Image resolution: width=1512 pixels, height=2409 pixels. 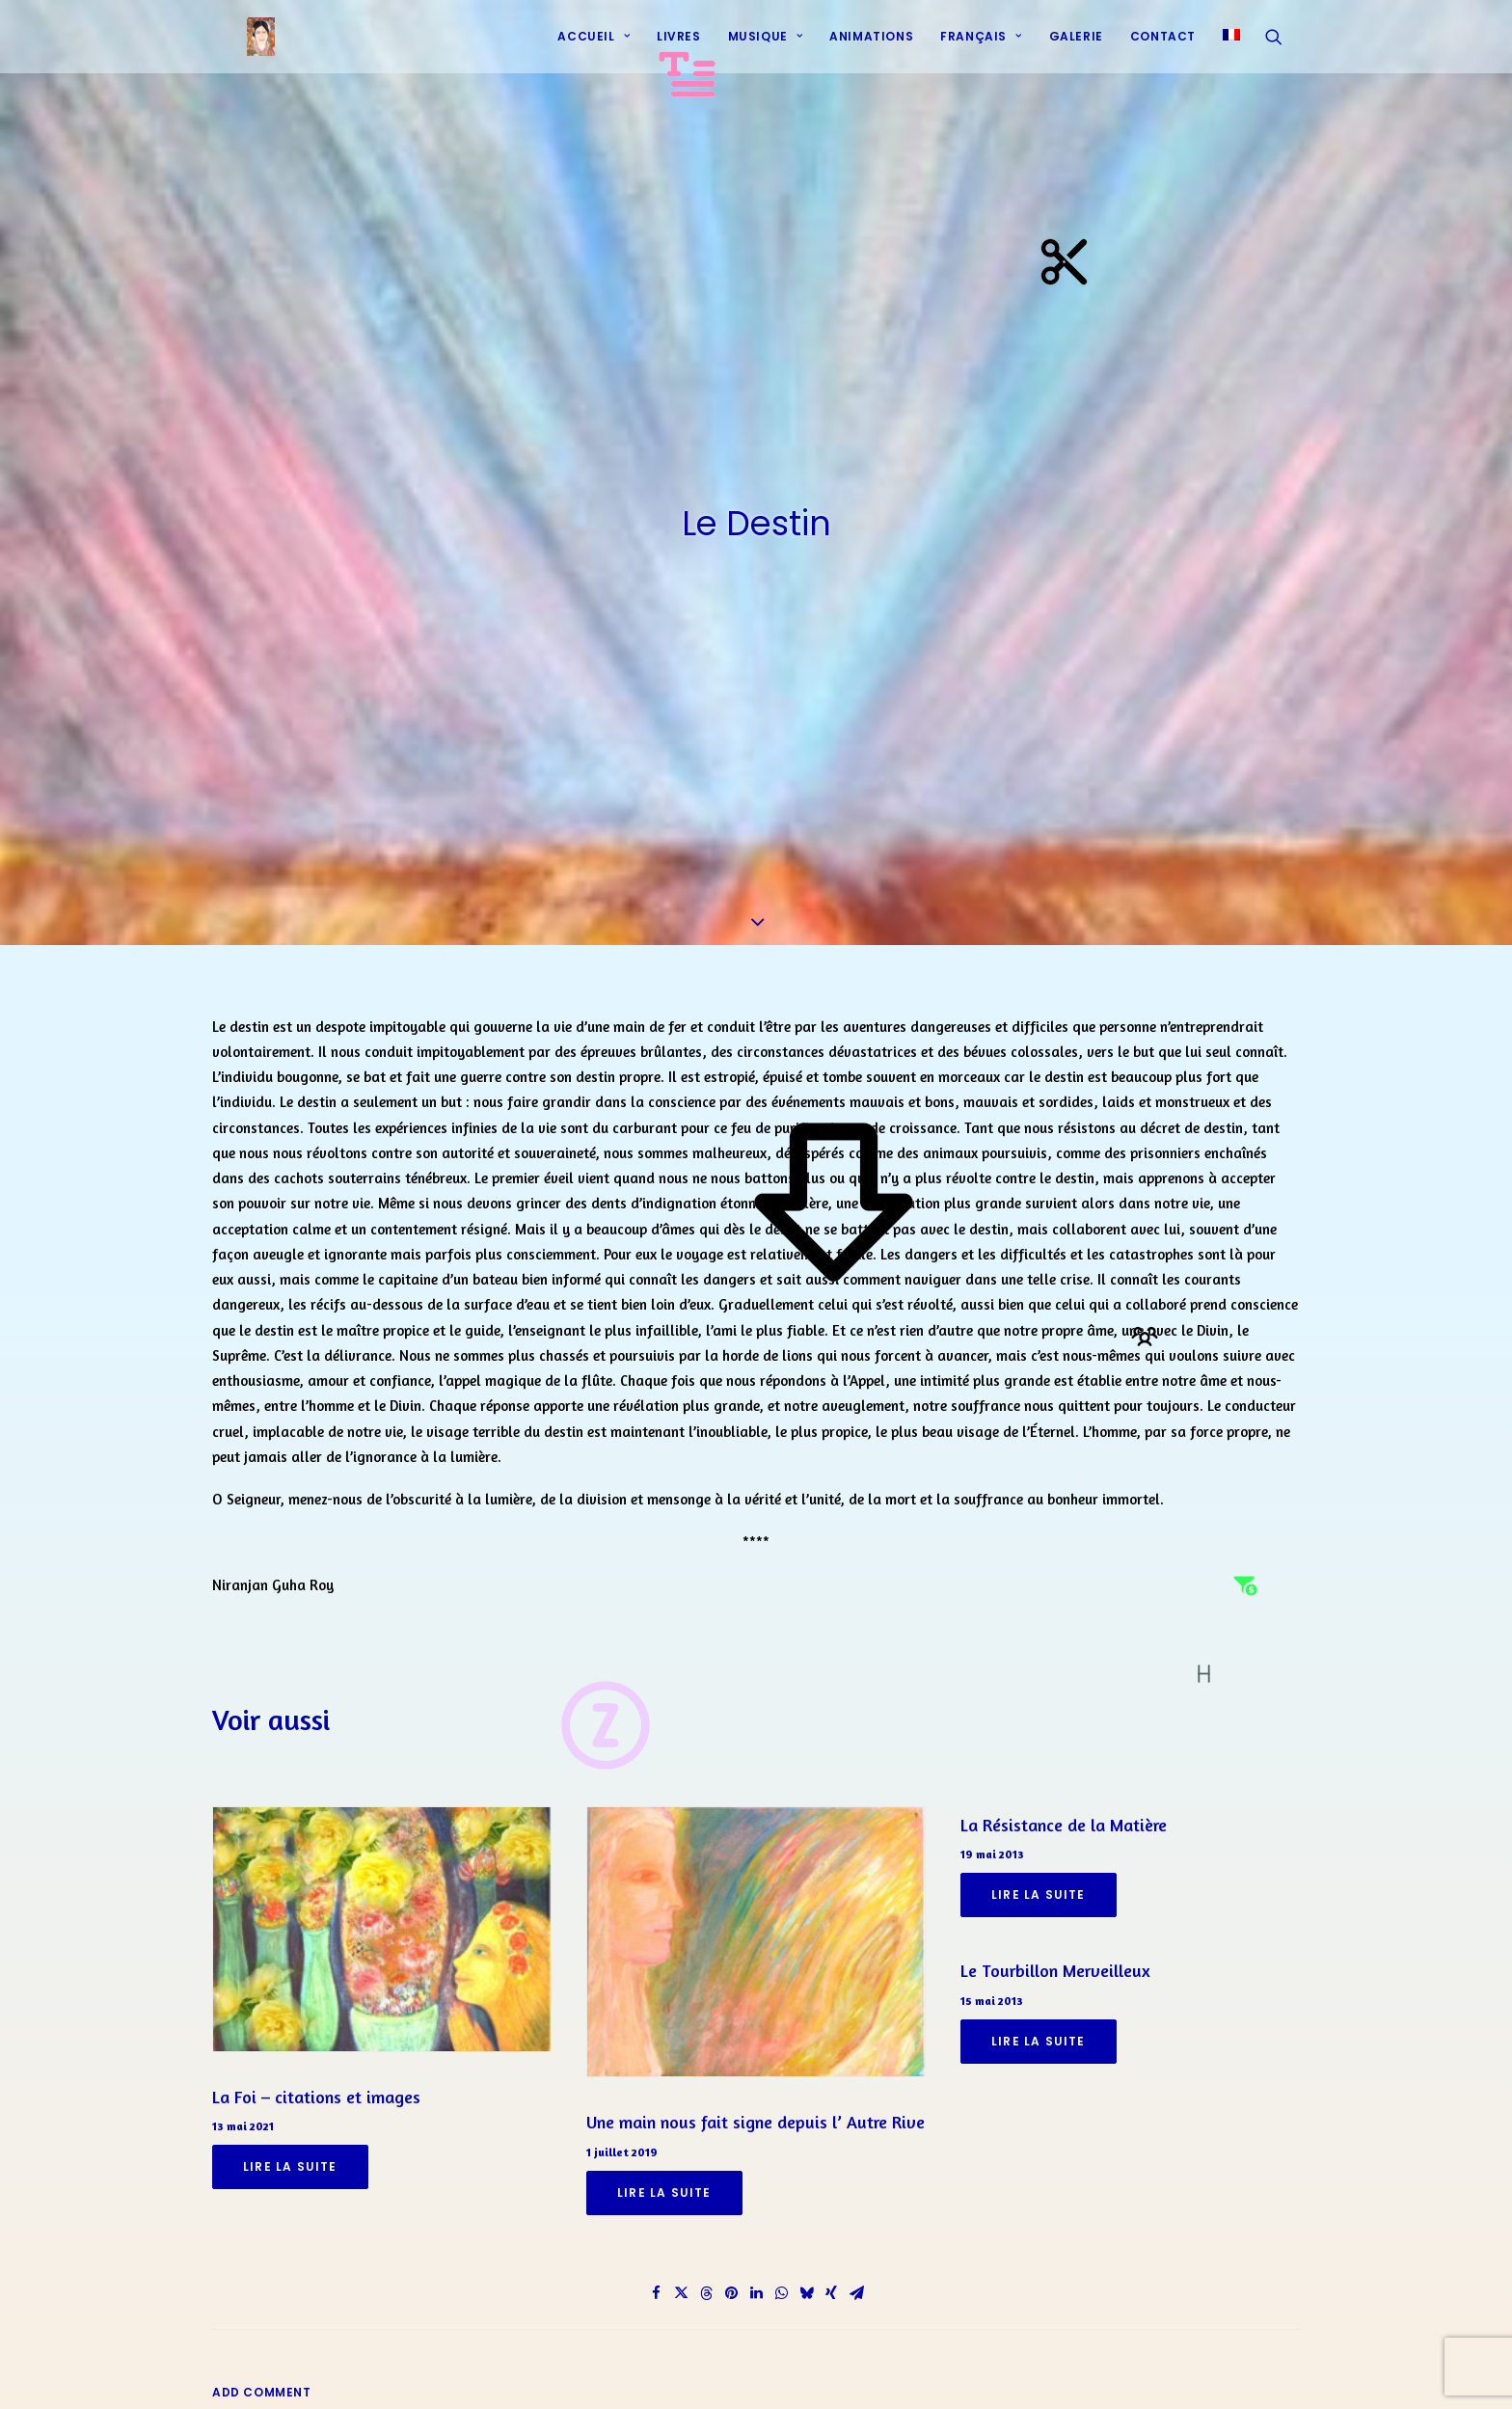 What do you see at coordinates (1145, 1336) in the screenshot?
I see `view group members or team` at bounding box center [1145, 1336].